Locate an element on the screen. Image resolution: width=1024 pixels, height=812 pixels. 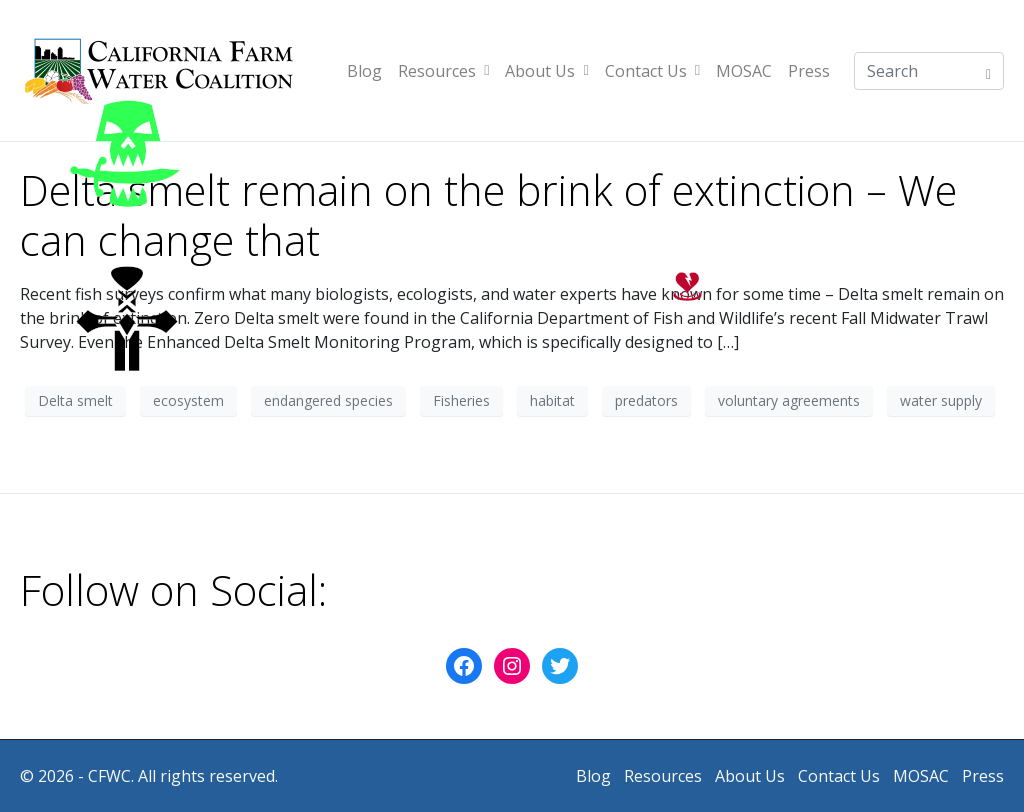
indicates a critical hit or bite attack ability is located at coordinates (125, 155).